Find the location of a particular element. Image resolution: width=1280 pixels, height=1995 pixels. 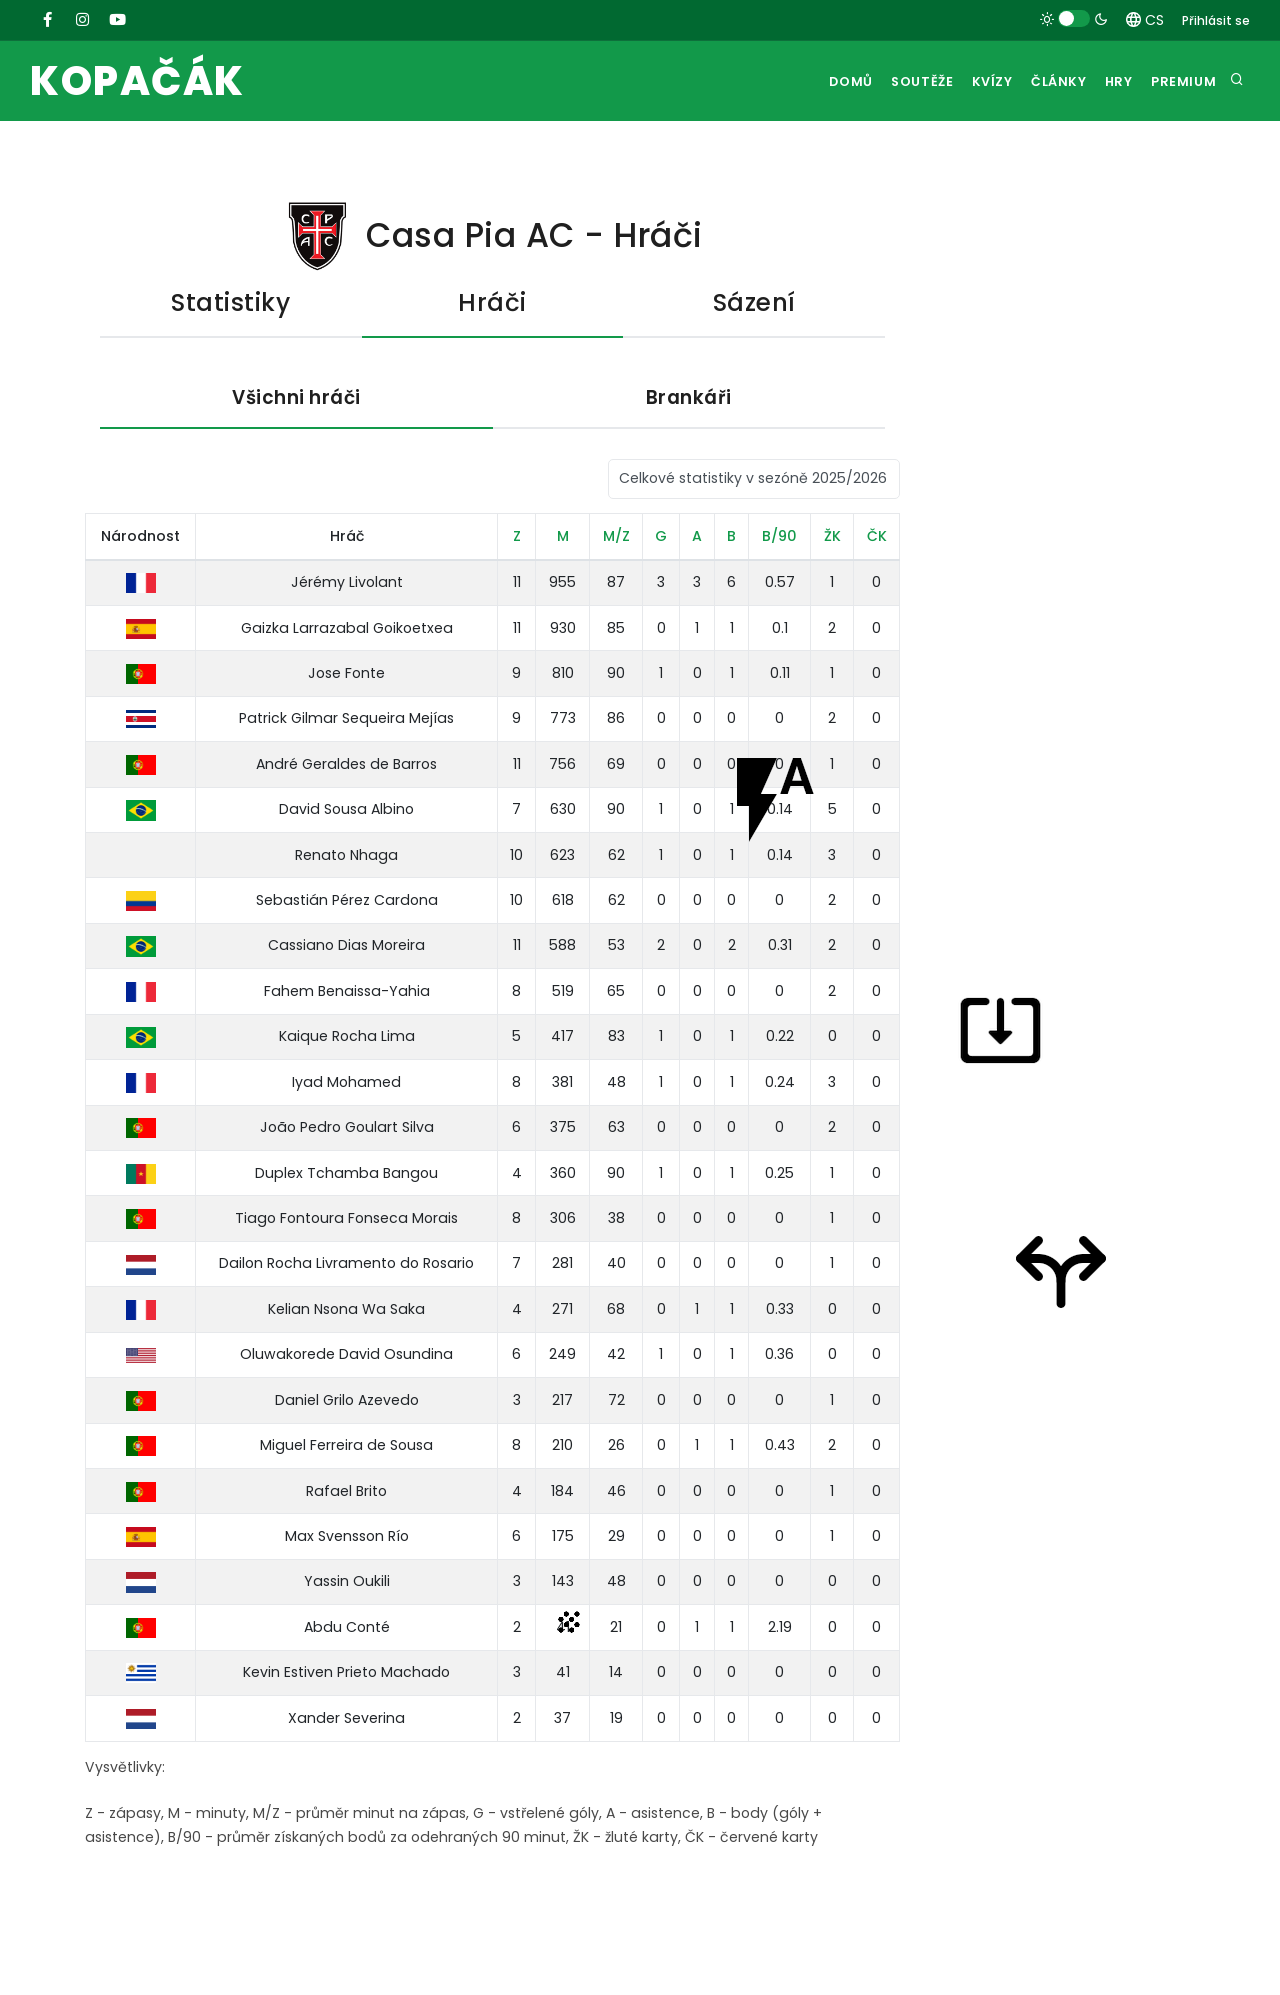

switch or swap between two items is located at coordinates (1061, 1272).